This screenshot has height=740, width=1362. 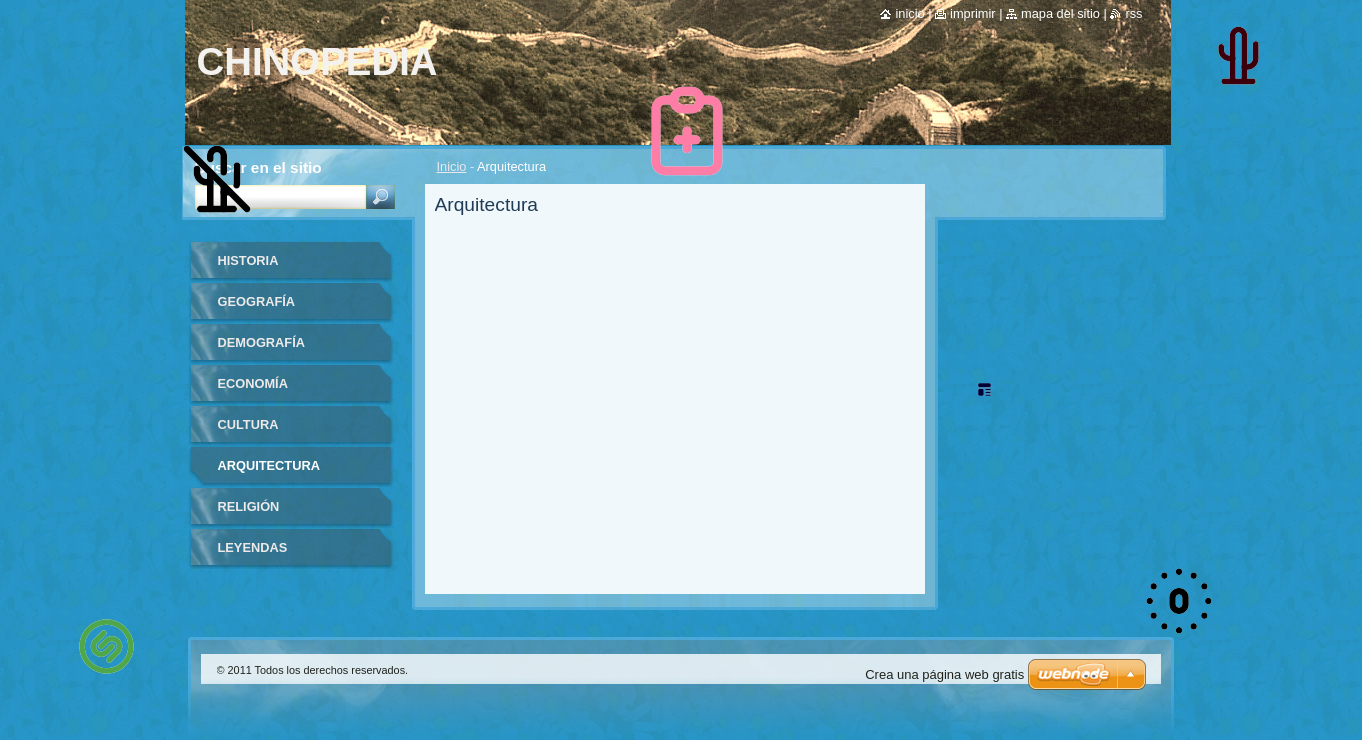 What do you see at coordinates (106, 646) in the screenshot?
I see `identify a song with Shazam` at bounding box center [106, 646].